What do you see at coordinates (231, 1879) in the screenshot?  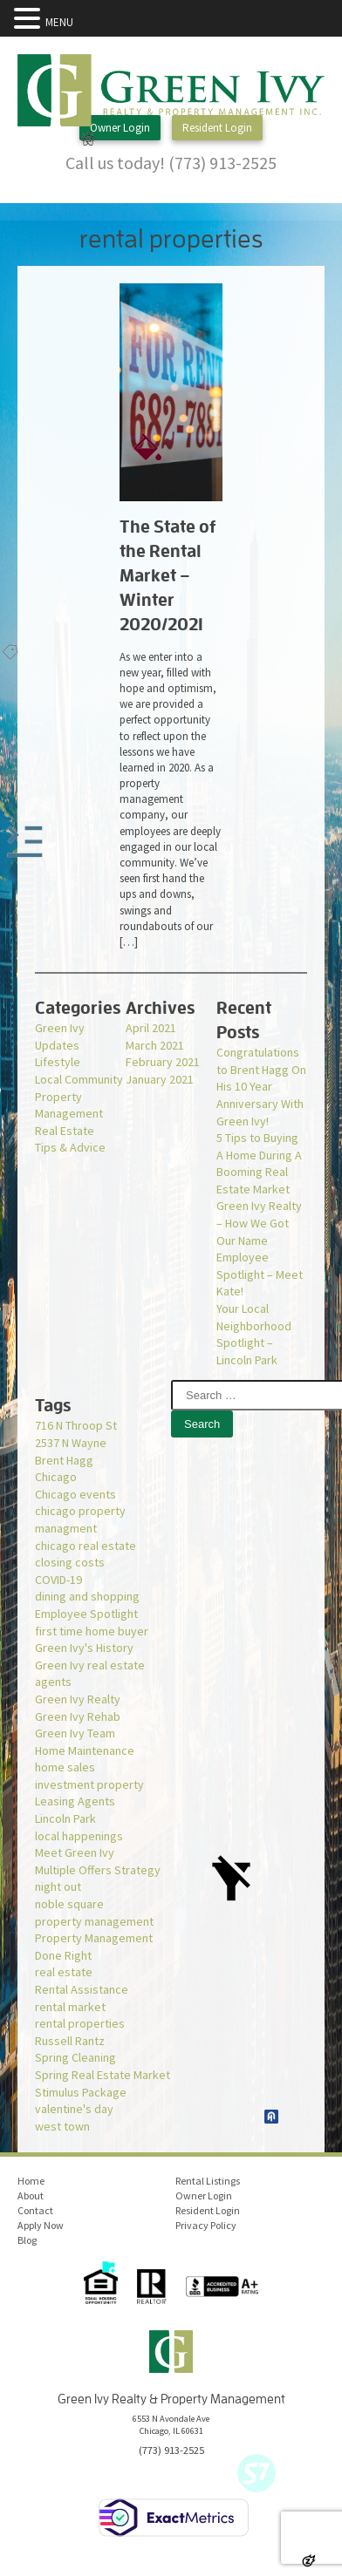 I see `clear all active filters` at bounding box center [231, 1879].